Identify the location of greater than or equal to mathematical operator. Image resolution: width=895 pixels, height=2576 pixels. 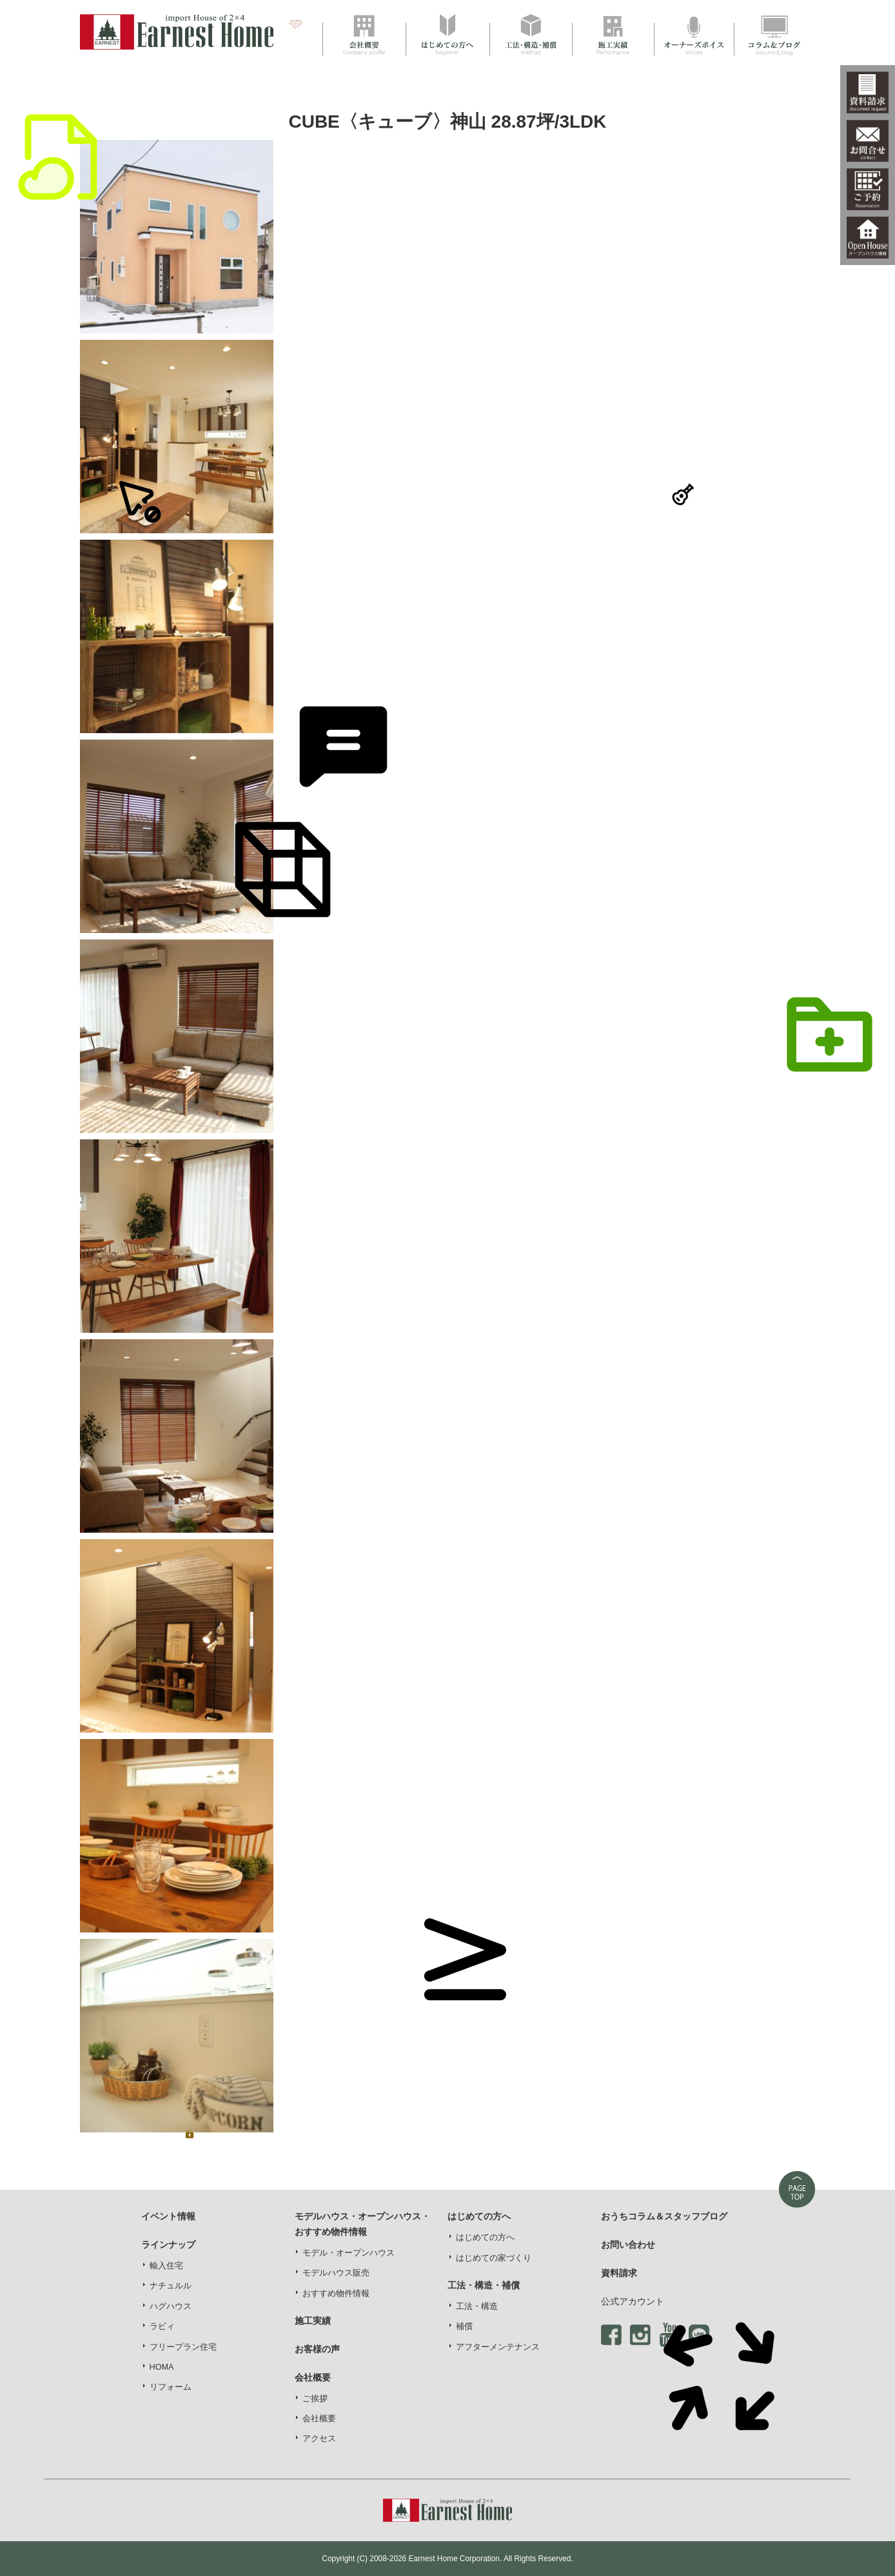
(463, 1961).